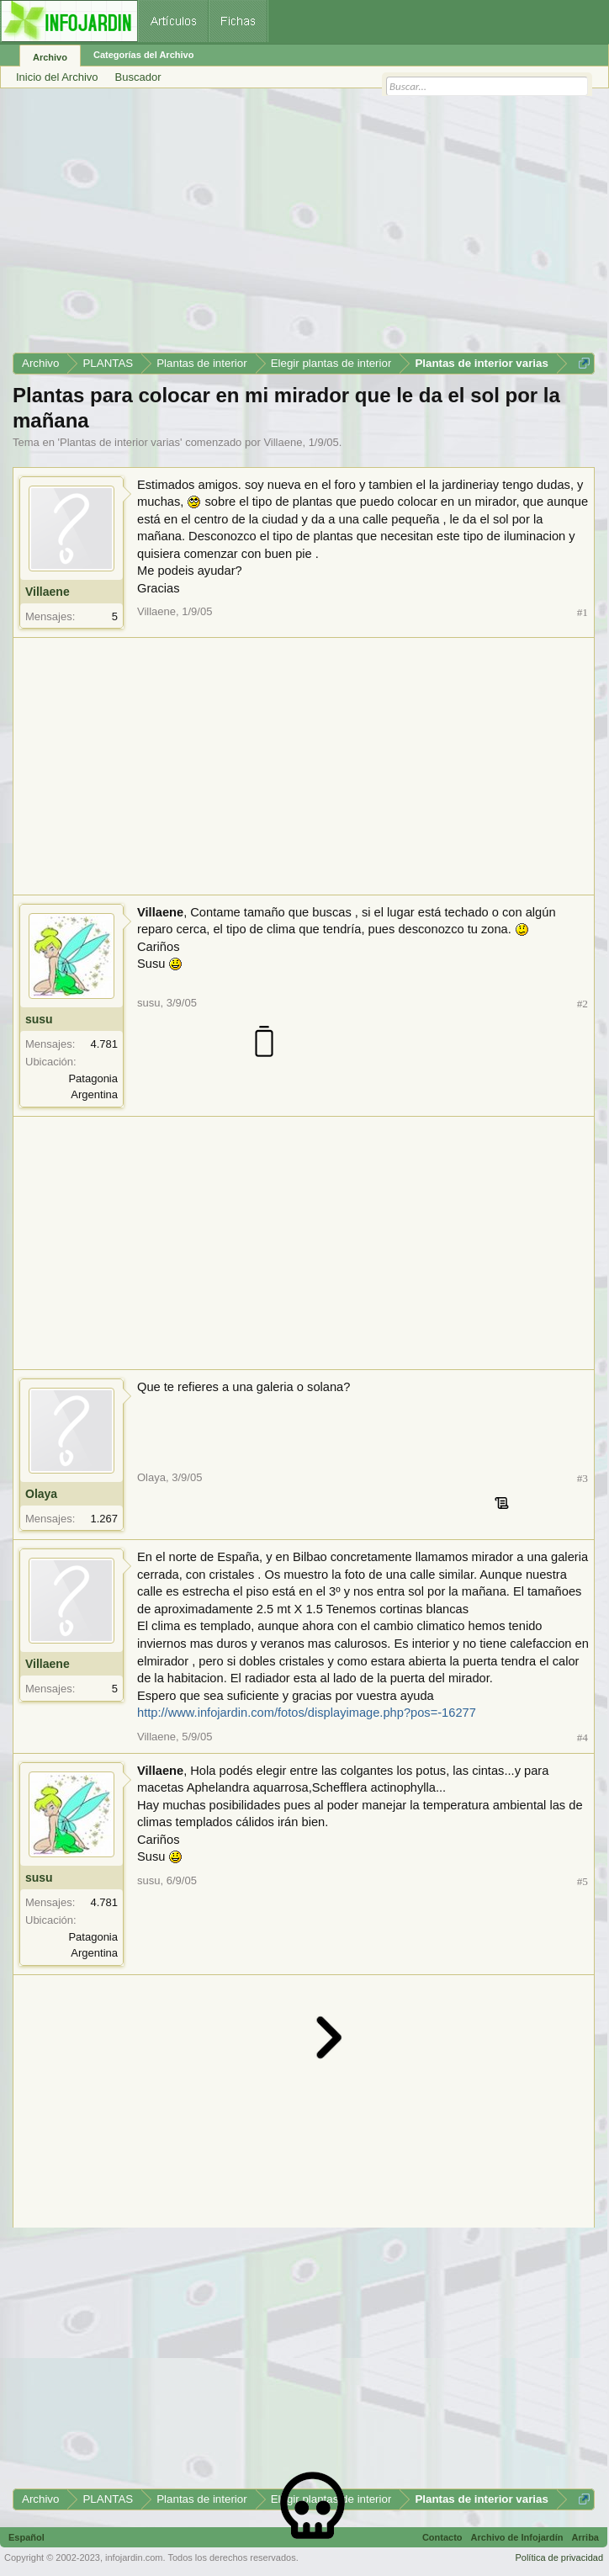 This screenshot has width=609, height=2576. Describe the element at coordinates (502, 1503) in the screenshot. I see `view terms and conditions or legal documents` at that location.